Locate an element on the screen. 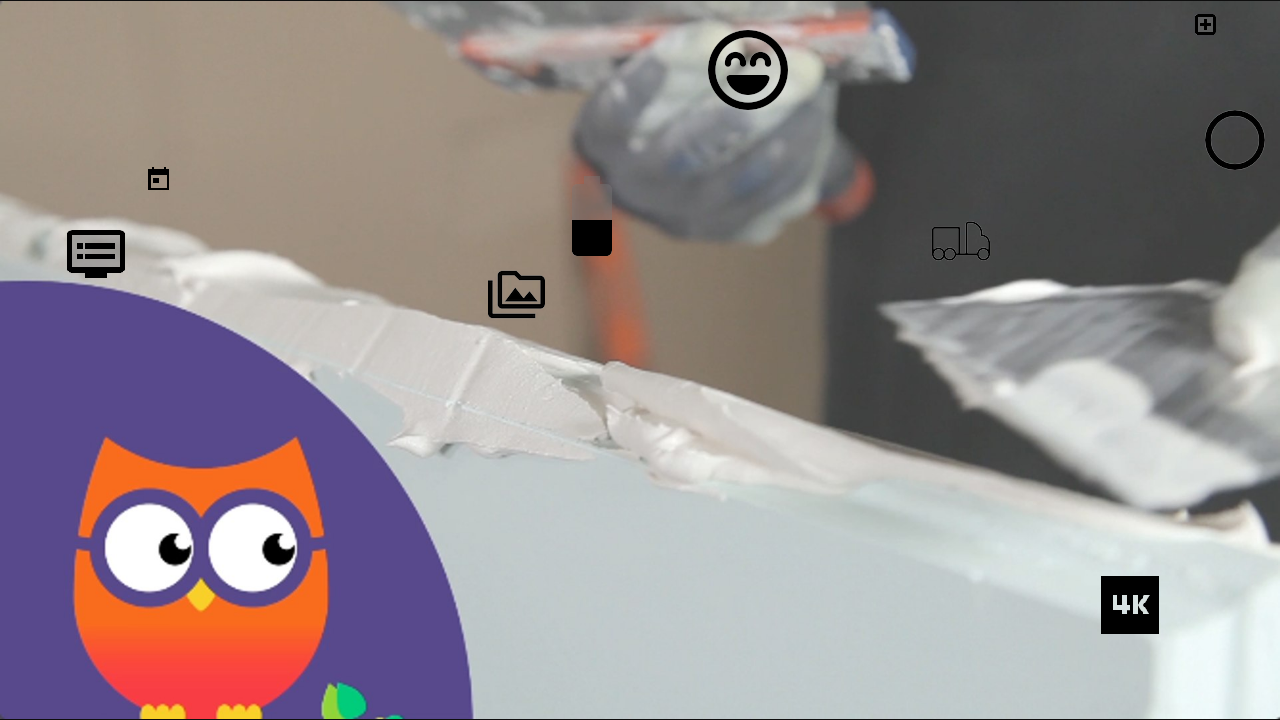  access DVR or recorded content is located at coordinates (96, 254).